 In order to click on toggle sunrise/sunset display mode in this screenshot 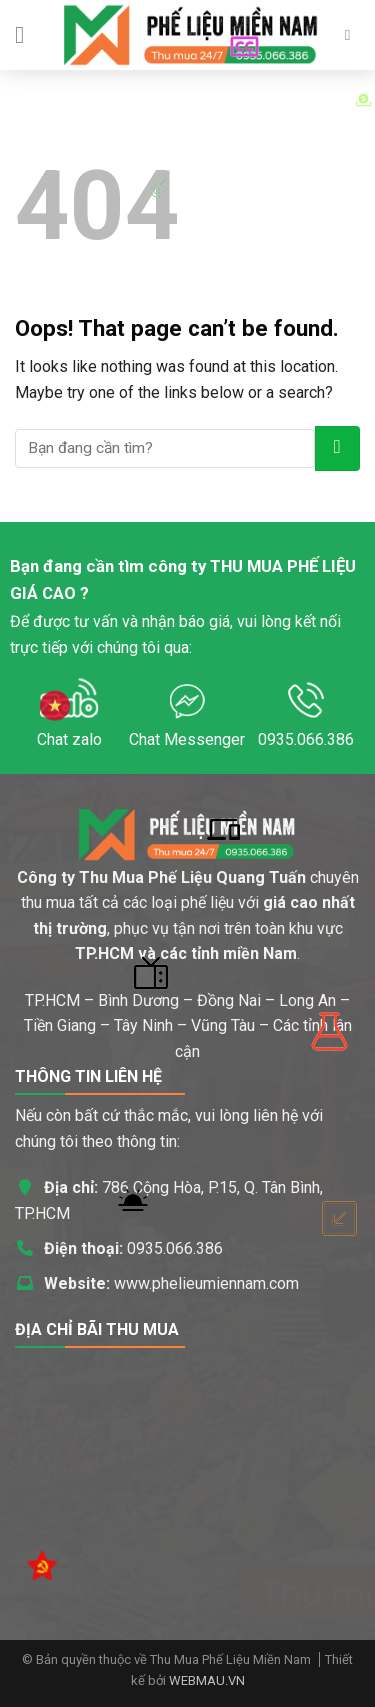, I will do `click(133, 1201)`.